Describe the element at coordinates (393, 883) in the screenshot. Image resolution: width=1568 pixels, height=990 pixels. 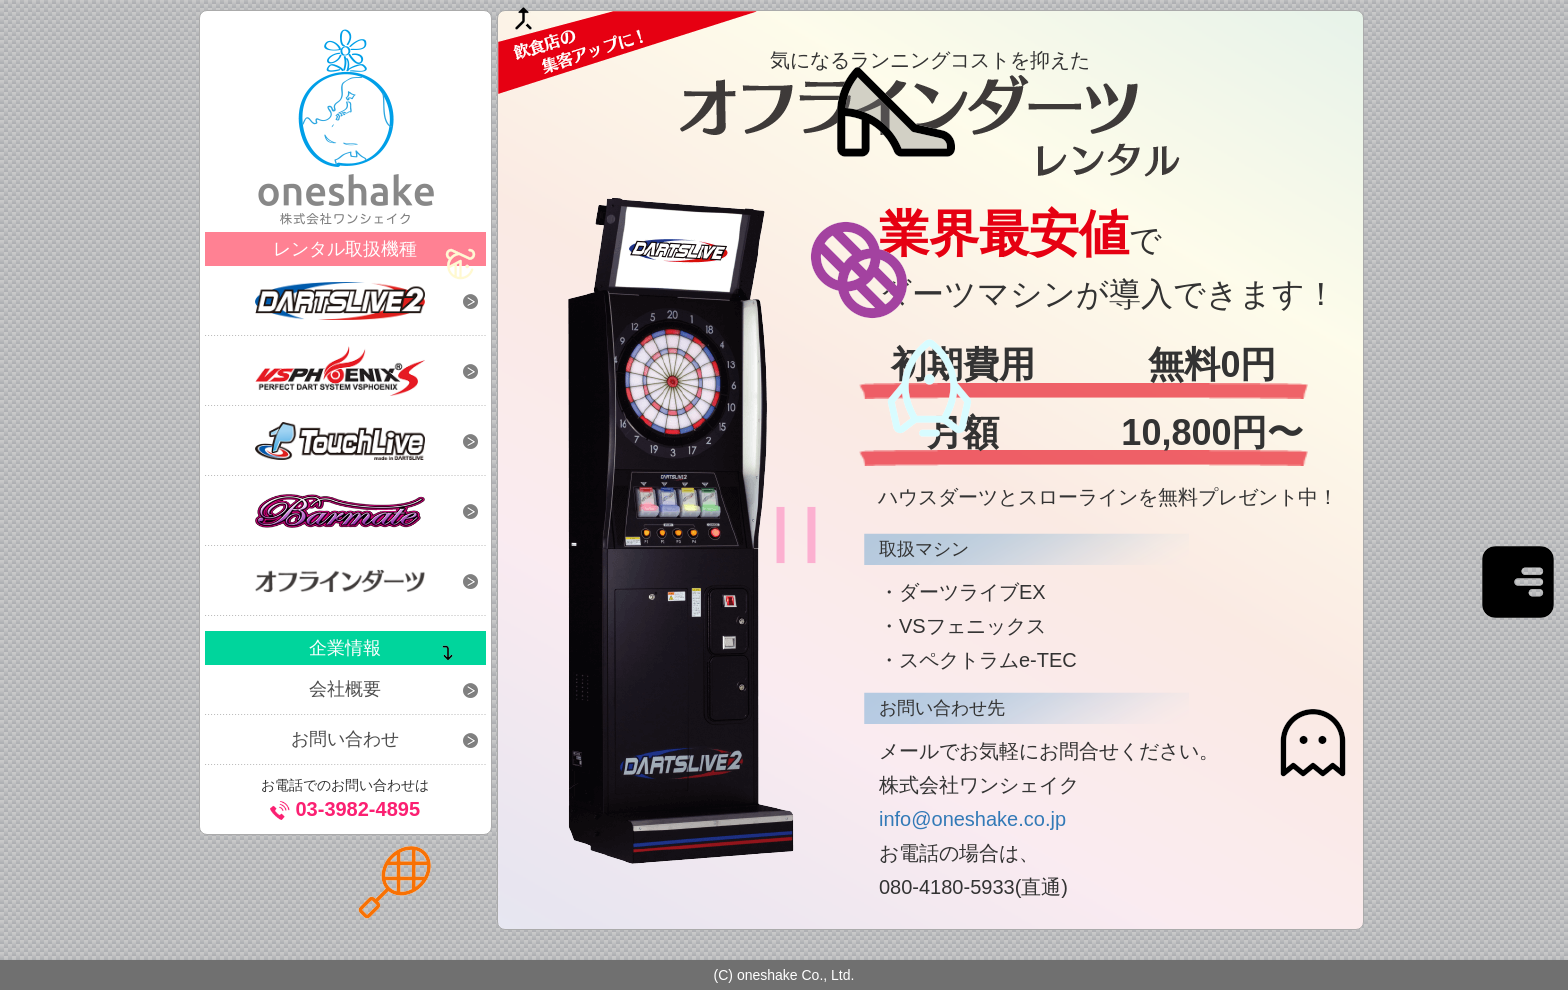
I see `access tennis or racquet sports features` at that location.